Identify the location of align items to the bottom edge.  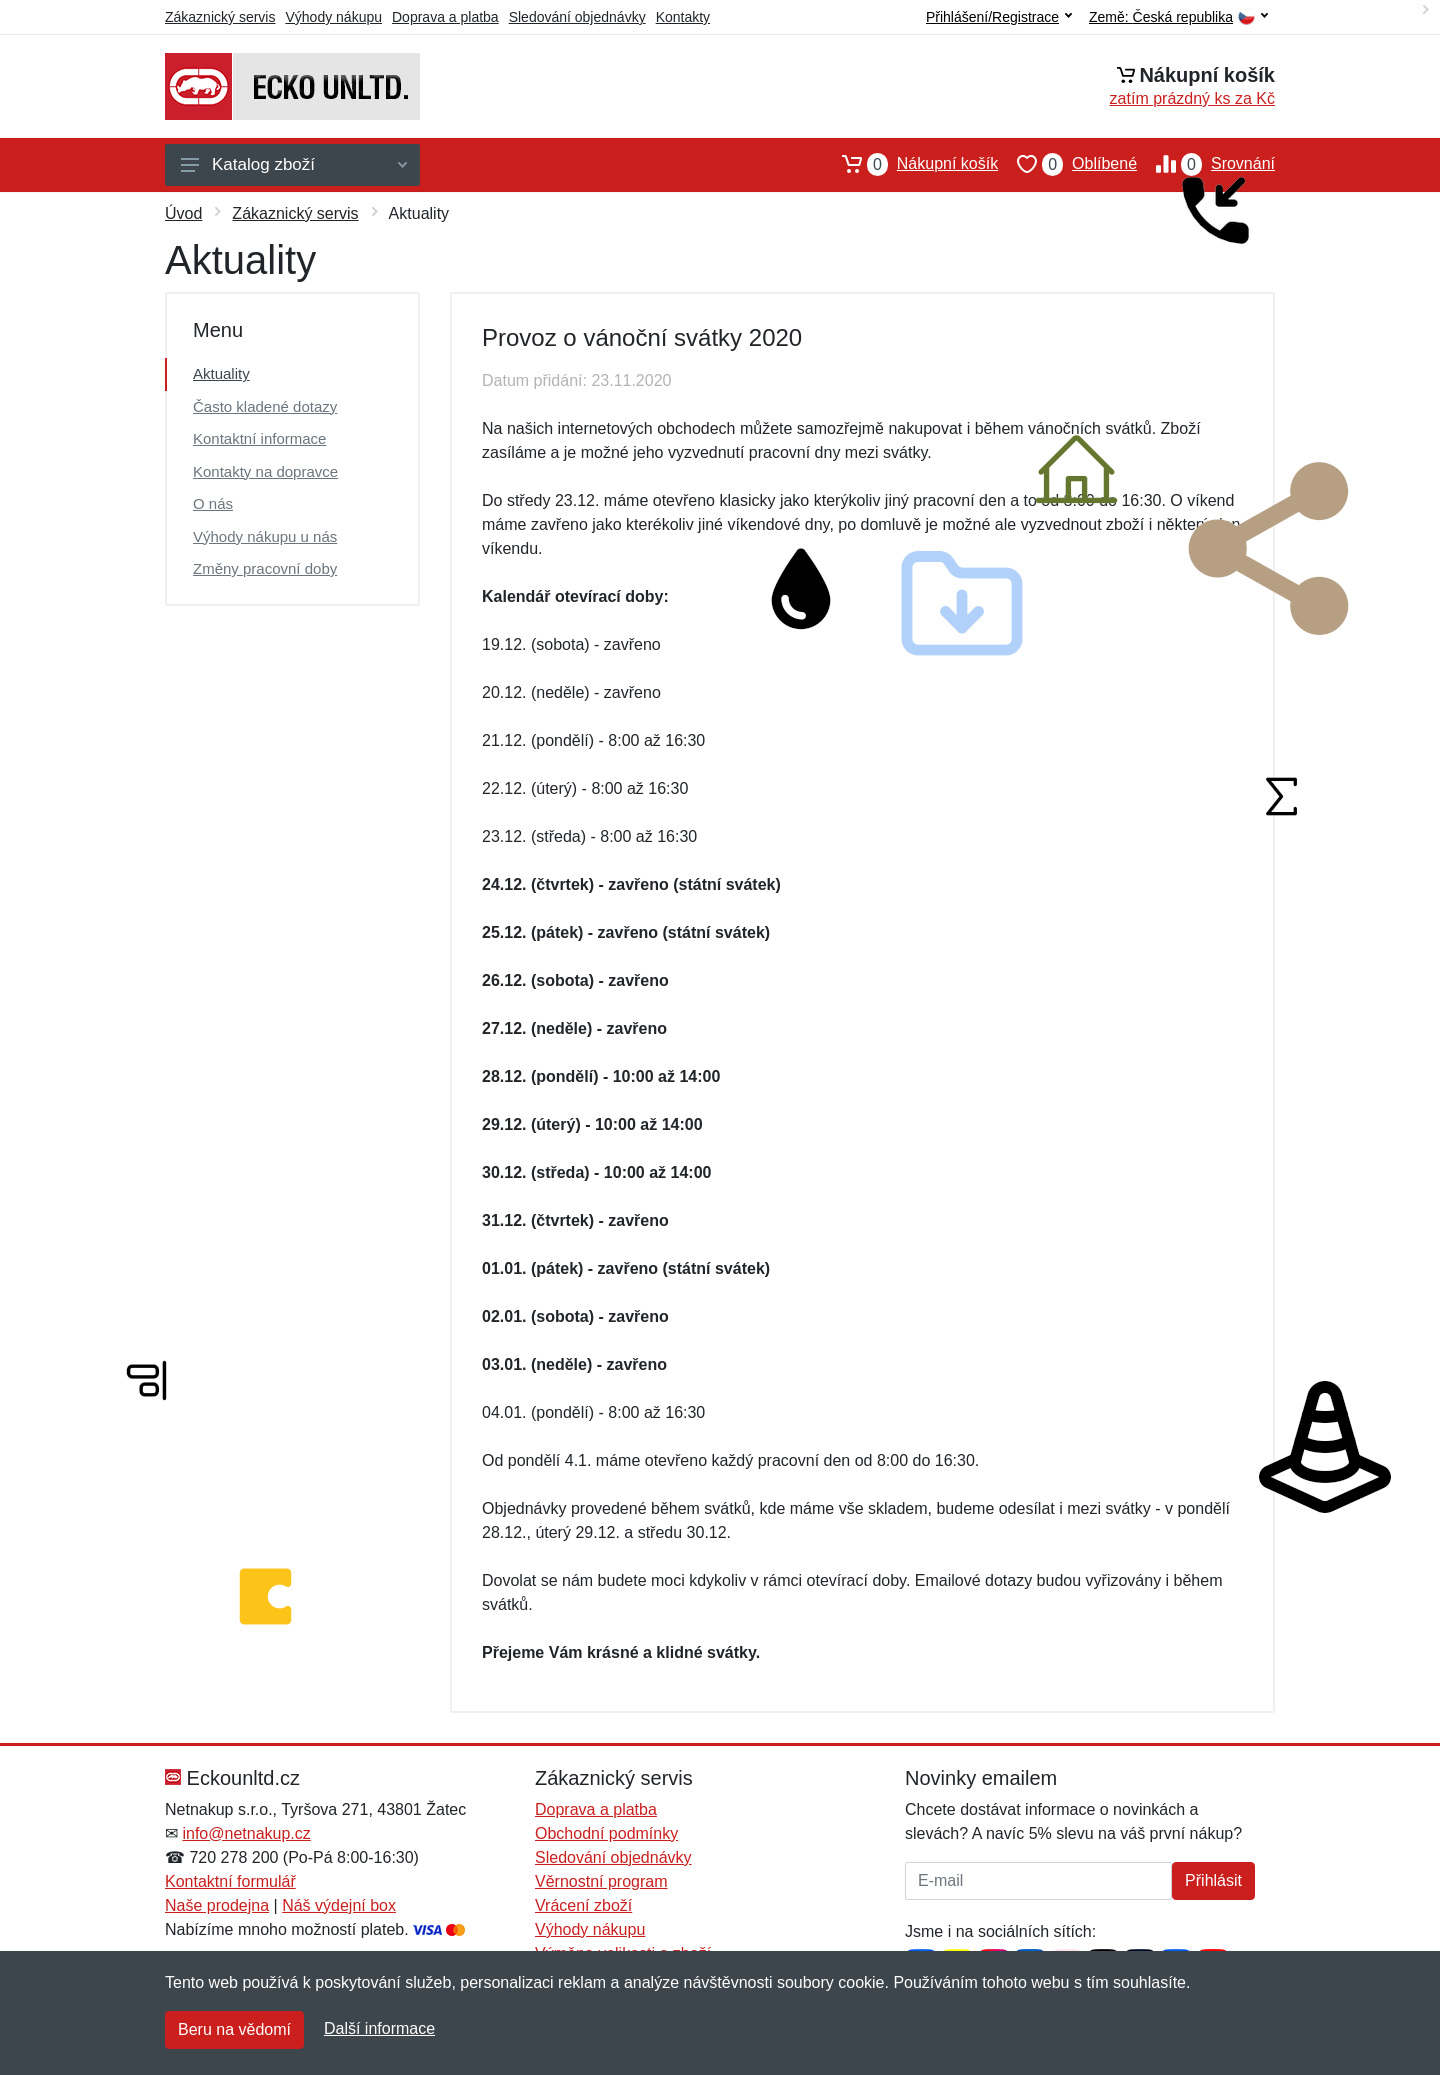
(146, 1380).